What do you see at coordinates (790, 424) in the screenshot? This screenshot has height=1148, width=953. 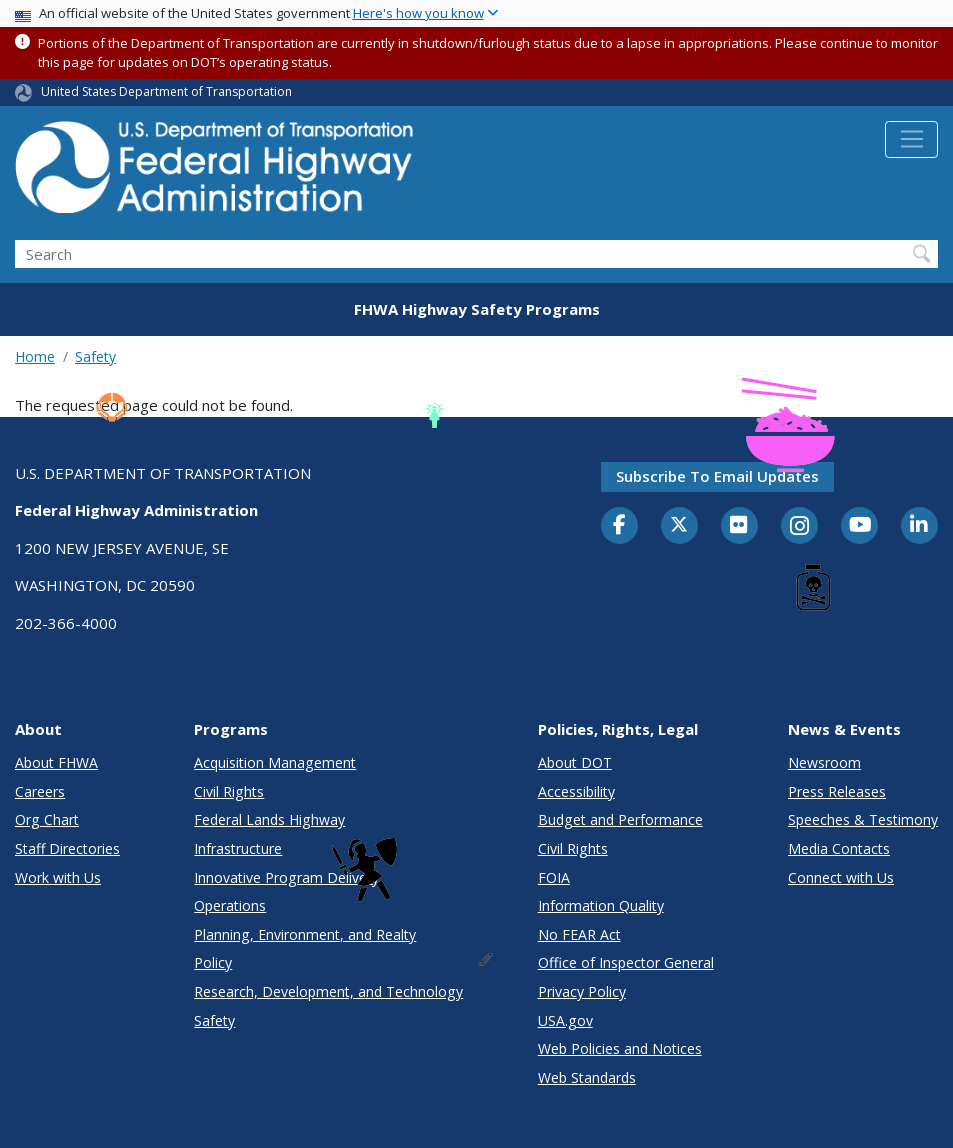 I see `browse asian cuisine or rice dishes` at bounding box center [790, 424].